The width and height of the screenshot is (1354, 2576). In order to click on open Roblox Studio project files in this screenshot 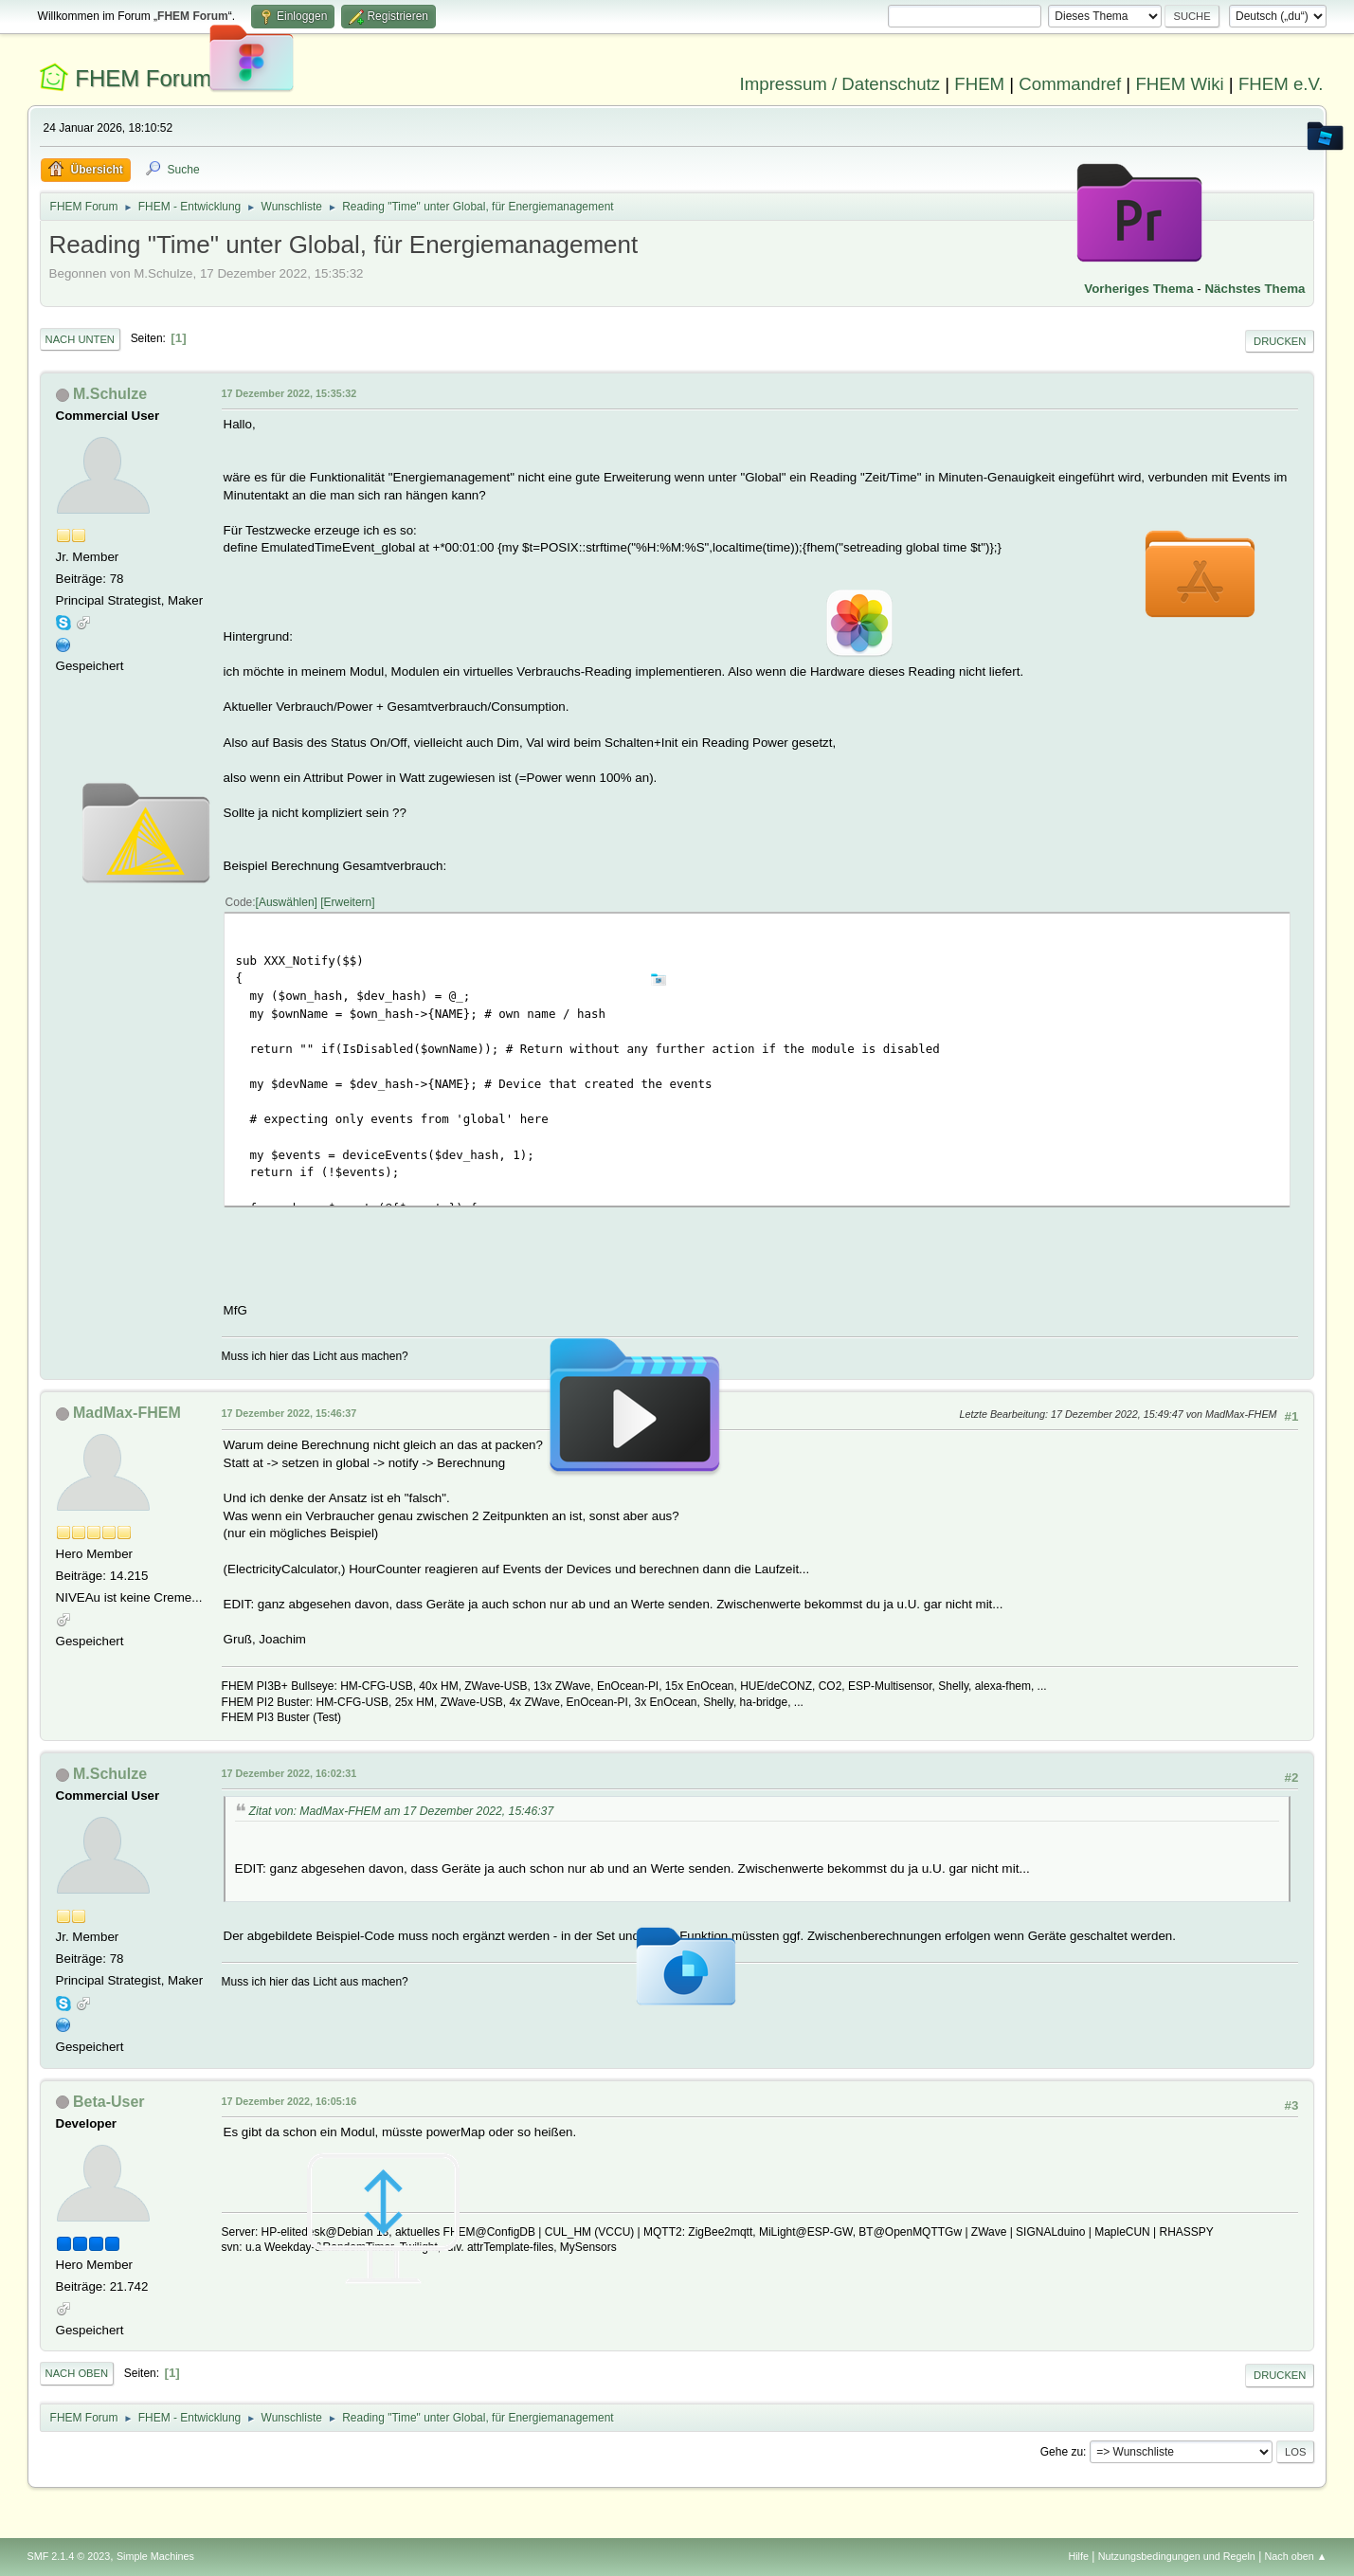, I will do `click(1325, 136)`.